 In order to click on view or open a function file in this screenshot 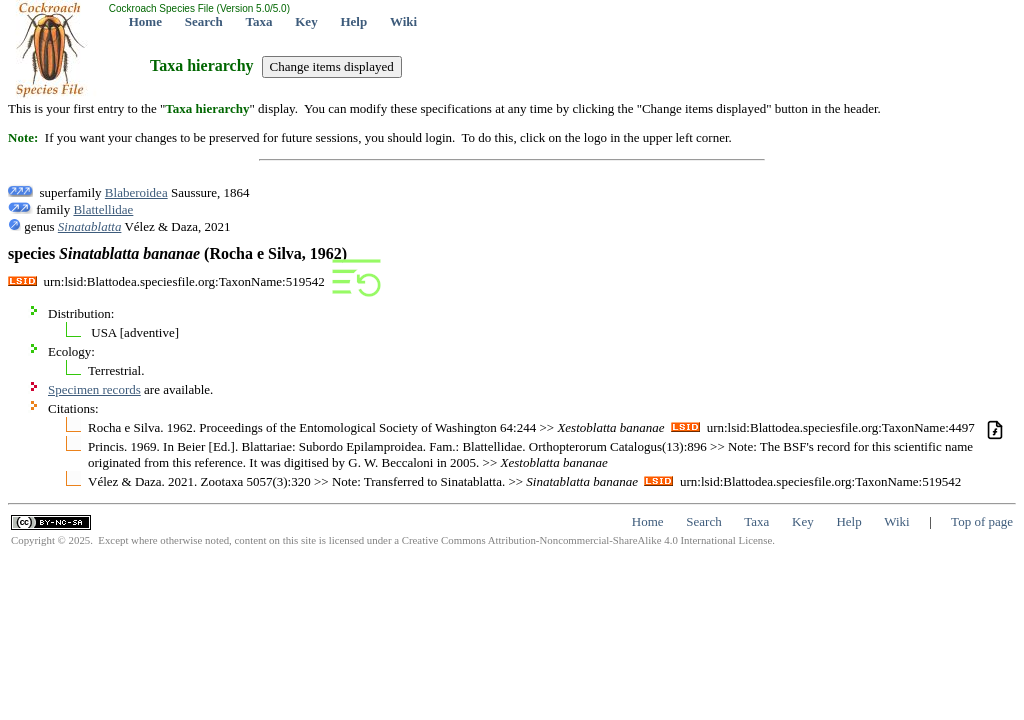, I will do `click(995, 430)`.